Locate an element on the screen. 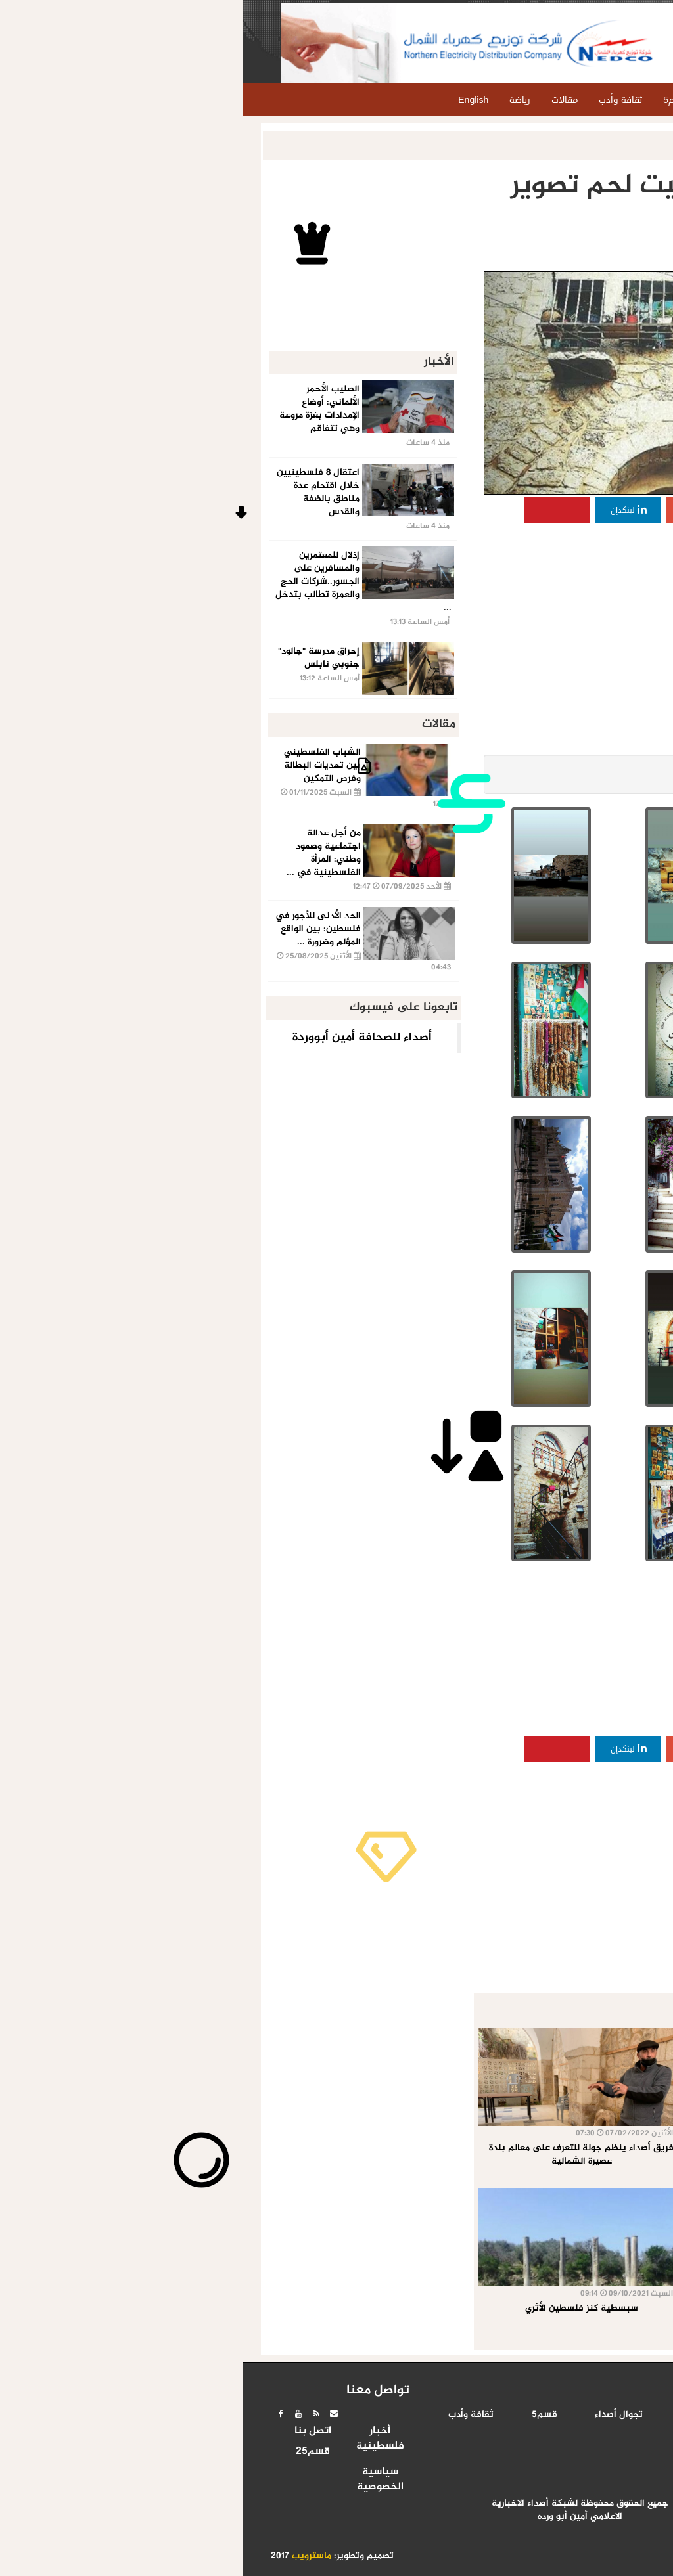 This screenshot has height=2576, width=673. download a file or content is located at coordinates (241, 512).